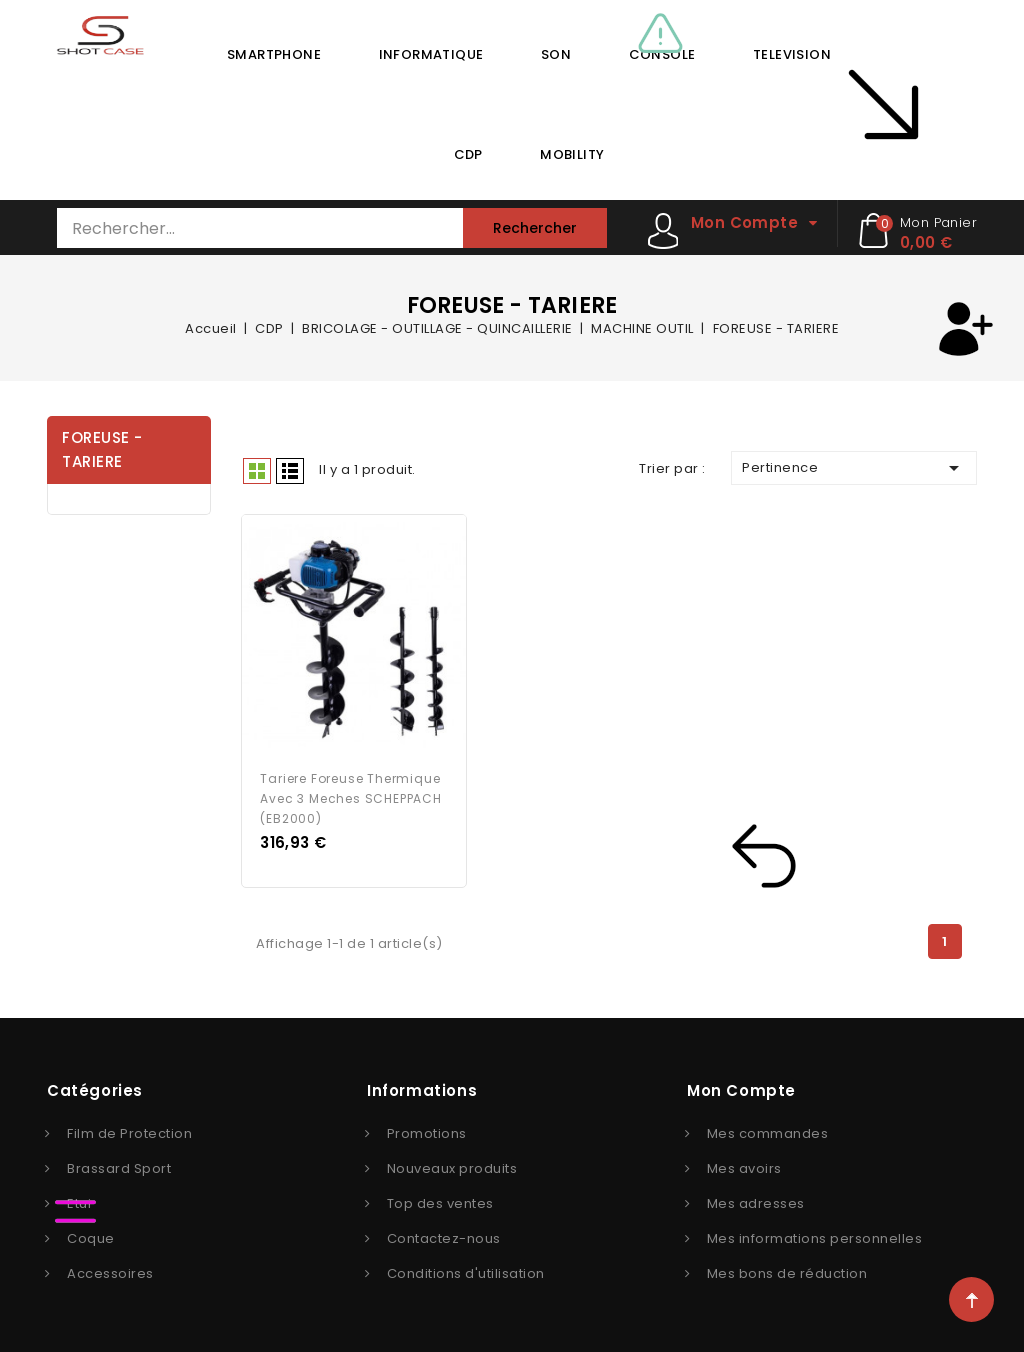  Describe the element at coordinates (966, 329) in the screenshot. I see `add a new user or contact` at that location.